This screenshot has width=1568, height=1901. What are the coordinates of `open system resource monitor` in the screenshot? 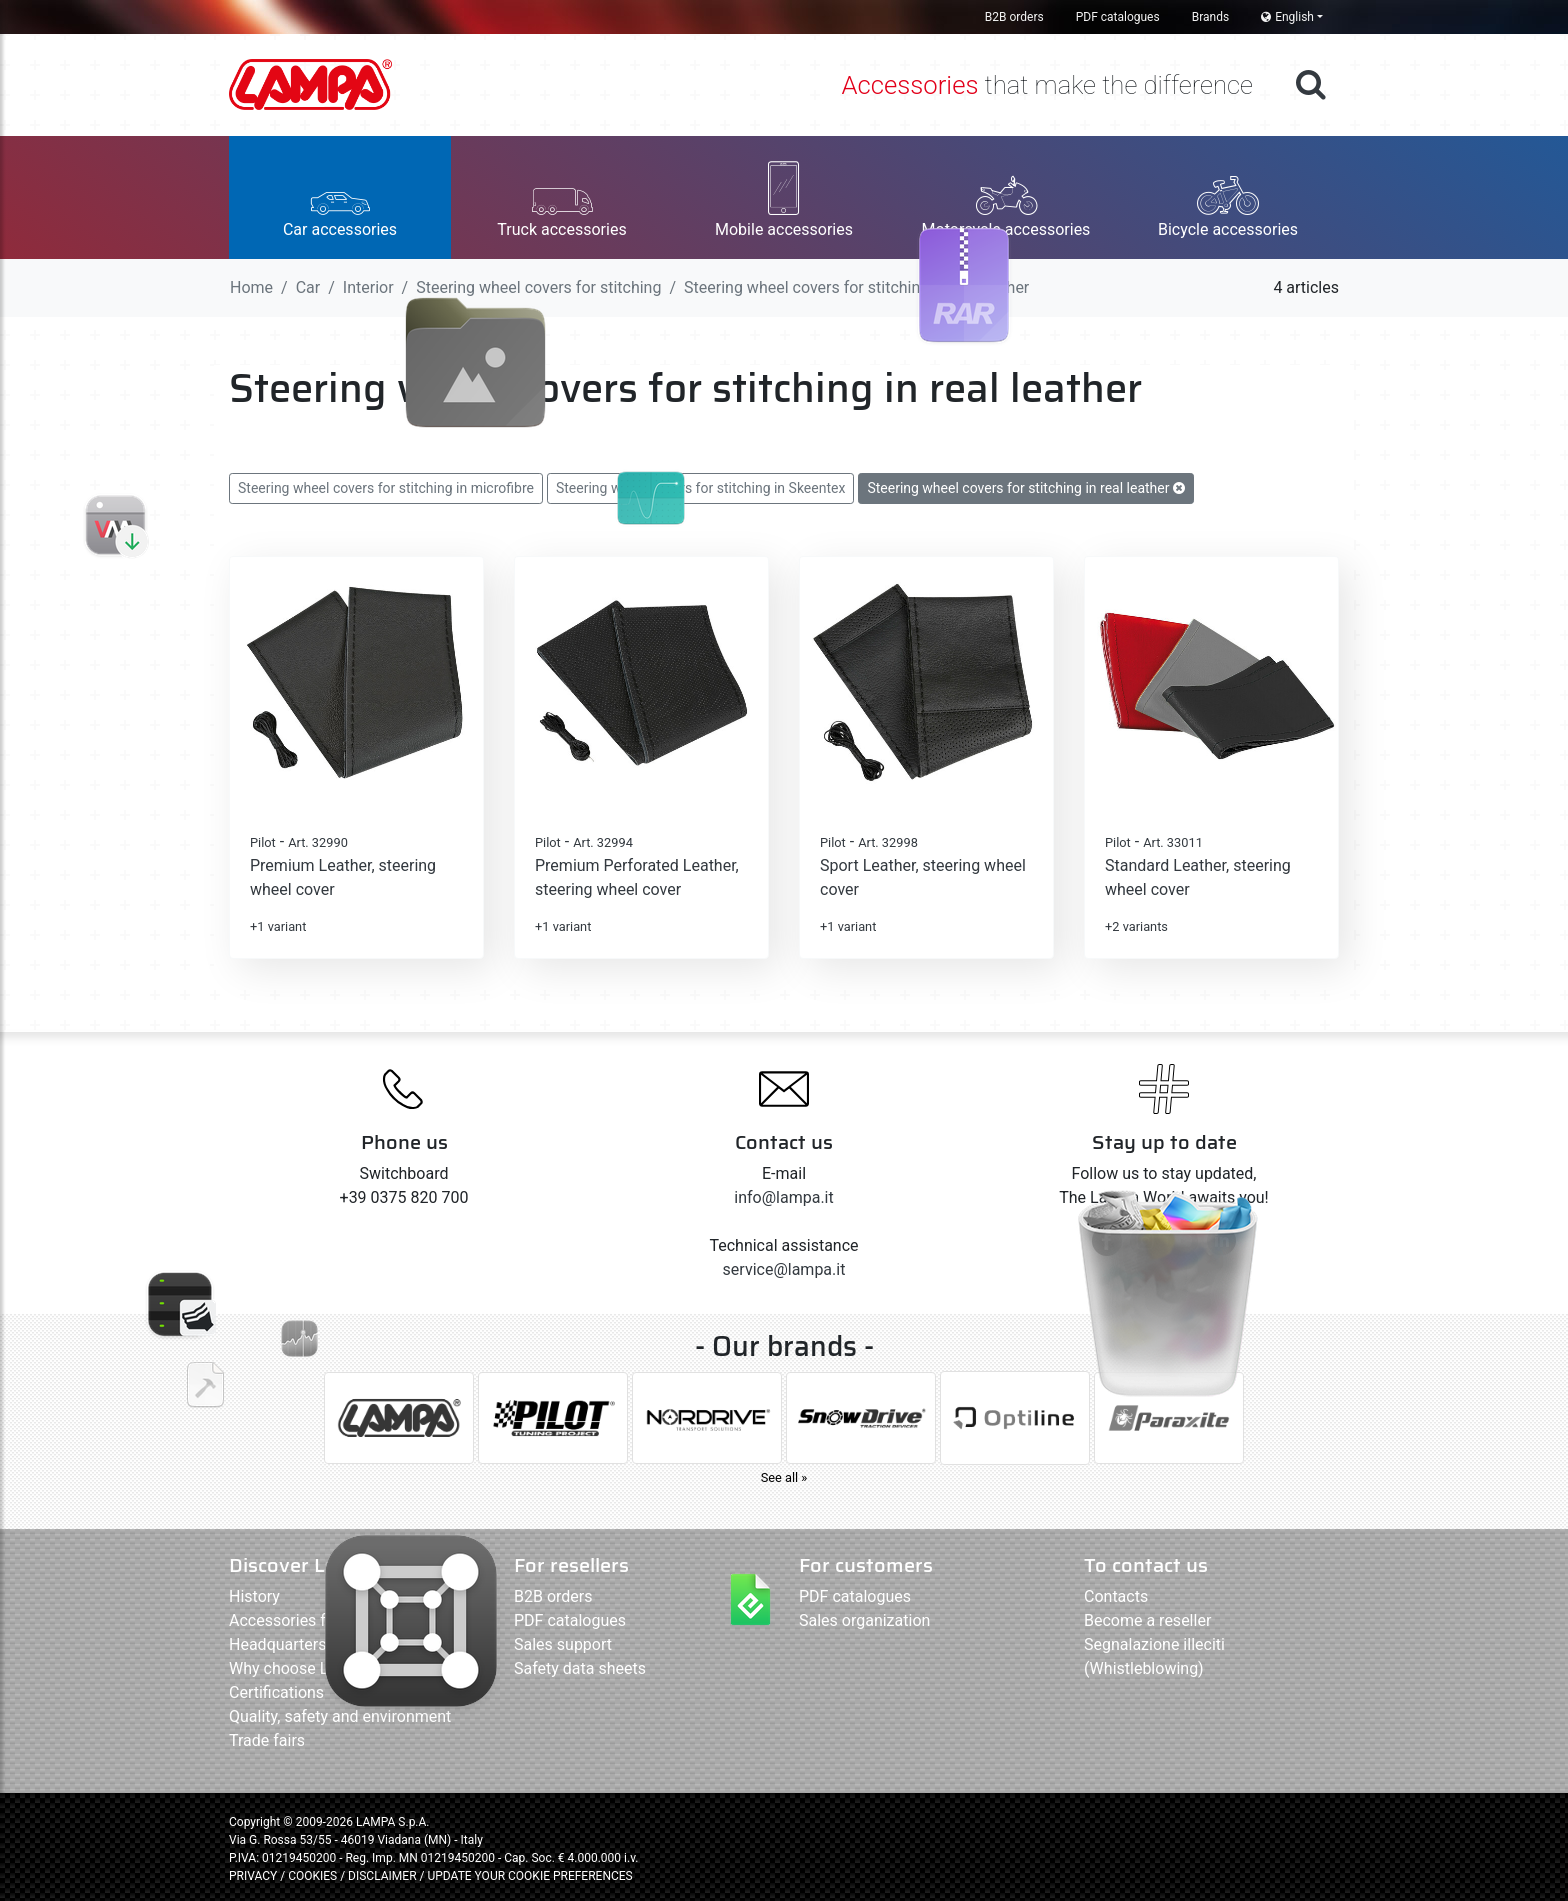 It's located at (651, 498).